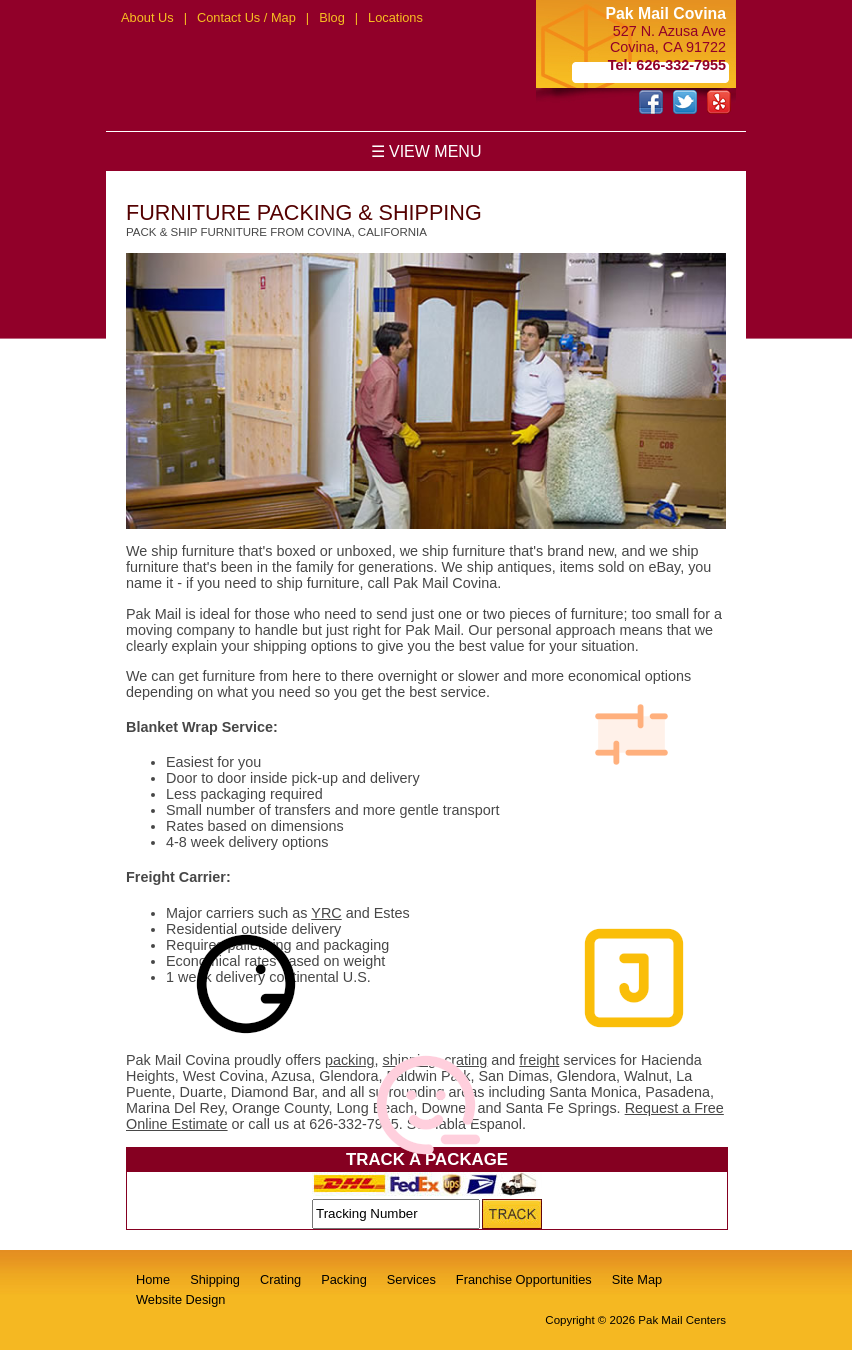  I want to click on remove a reaction or emoji, so click(426, 1105).